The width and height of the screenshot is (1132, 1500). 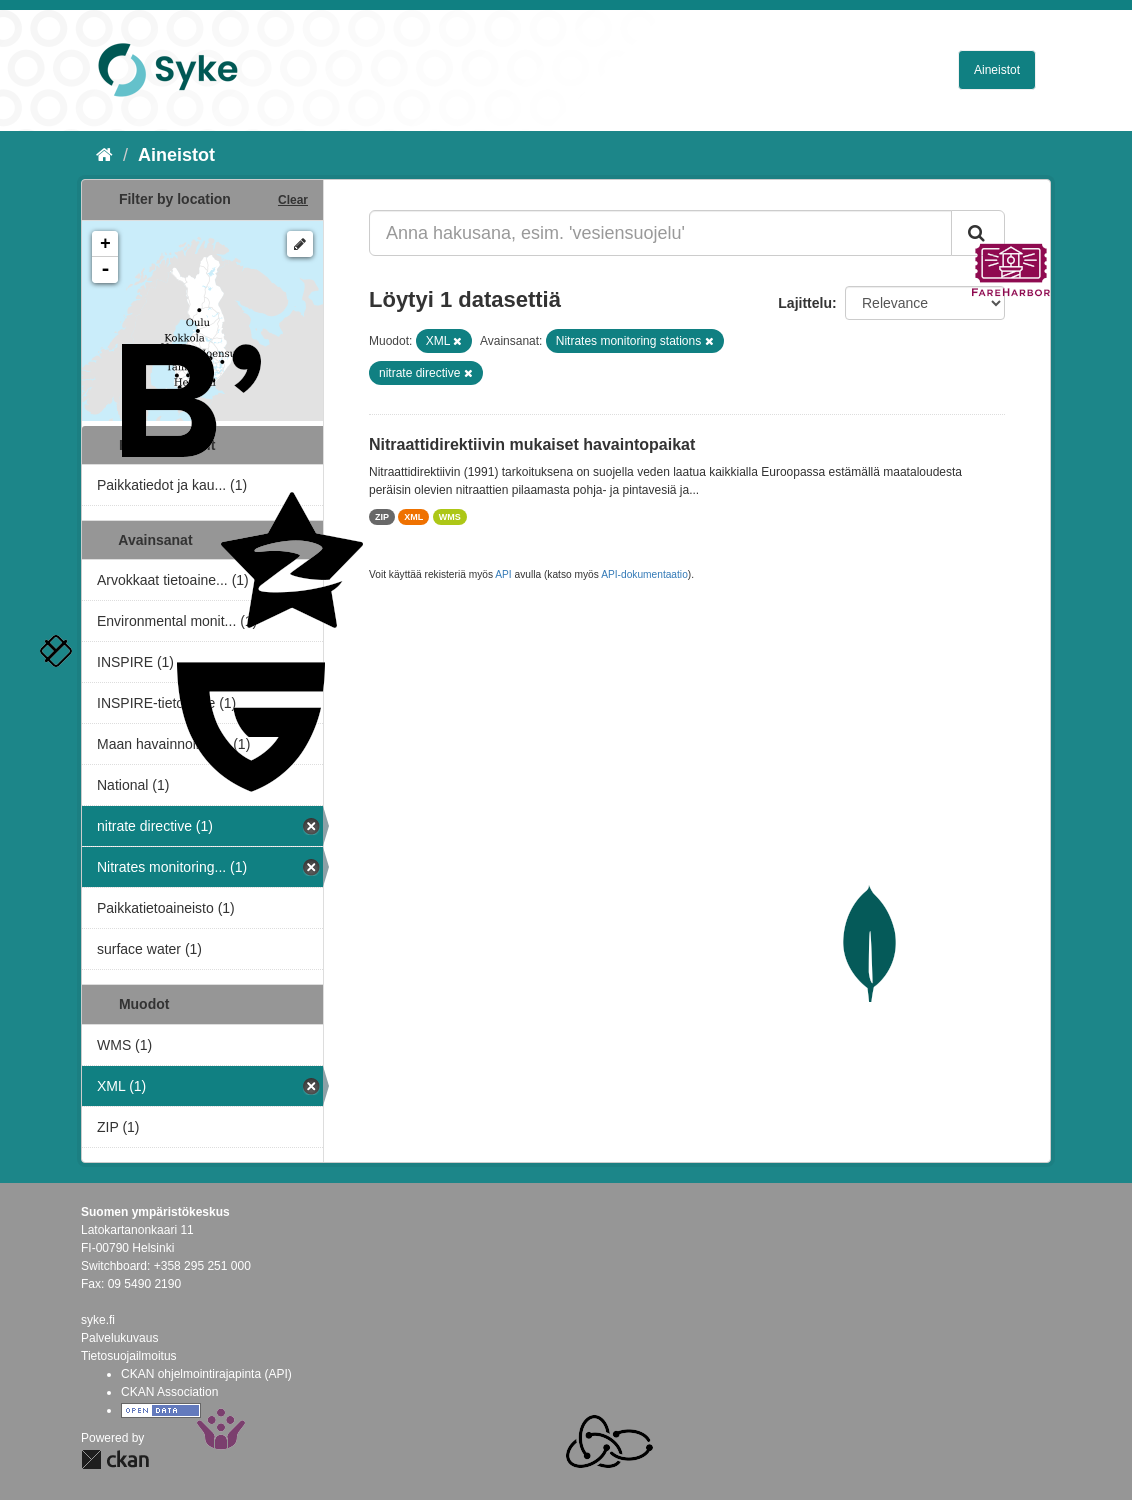 What do you see at coordinates (251, 727) in the screenshot?
I see `open the Guilded app` at bounding box center [251, 727].